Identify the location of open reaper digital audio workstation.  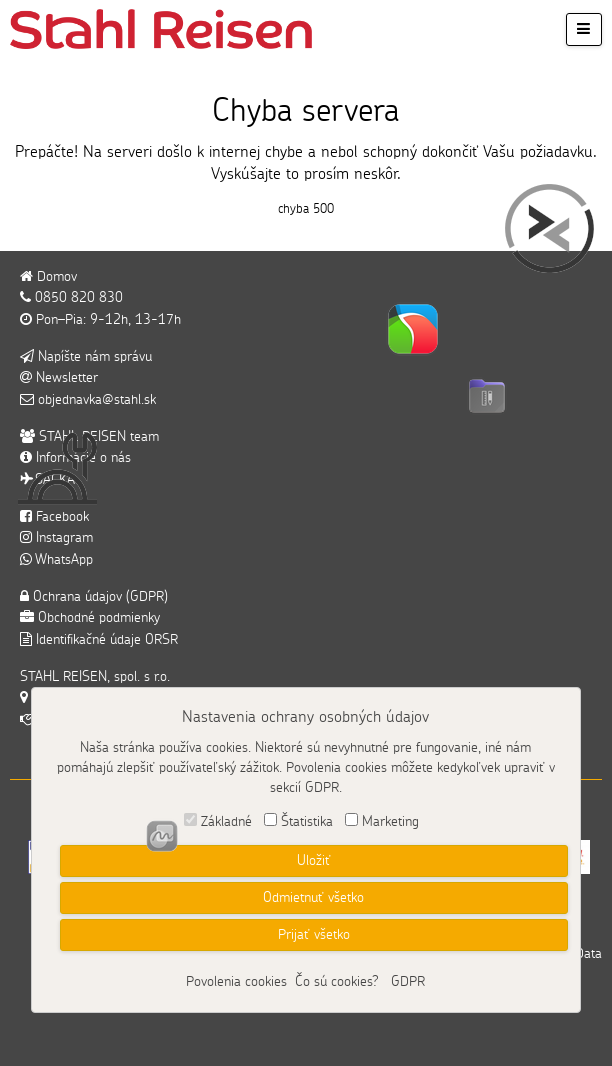
(413, 329).